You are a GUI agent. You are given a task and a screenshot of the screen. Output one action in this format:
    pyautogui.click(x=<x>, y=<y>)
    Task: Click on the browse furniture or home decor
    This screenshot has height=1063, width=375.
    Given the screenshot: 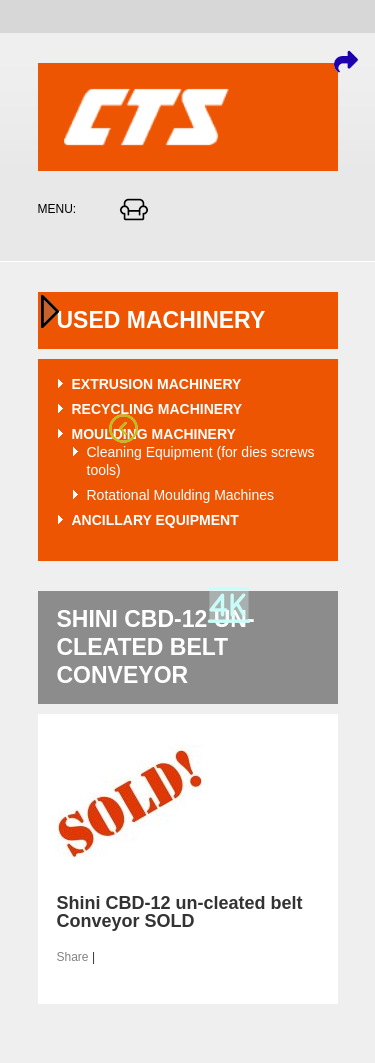 What is the action you would take?
    pyautogui.click(x=134, y=210)
    